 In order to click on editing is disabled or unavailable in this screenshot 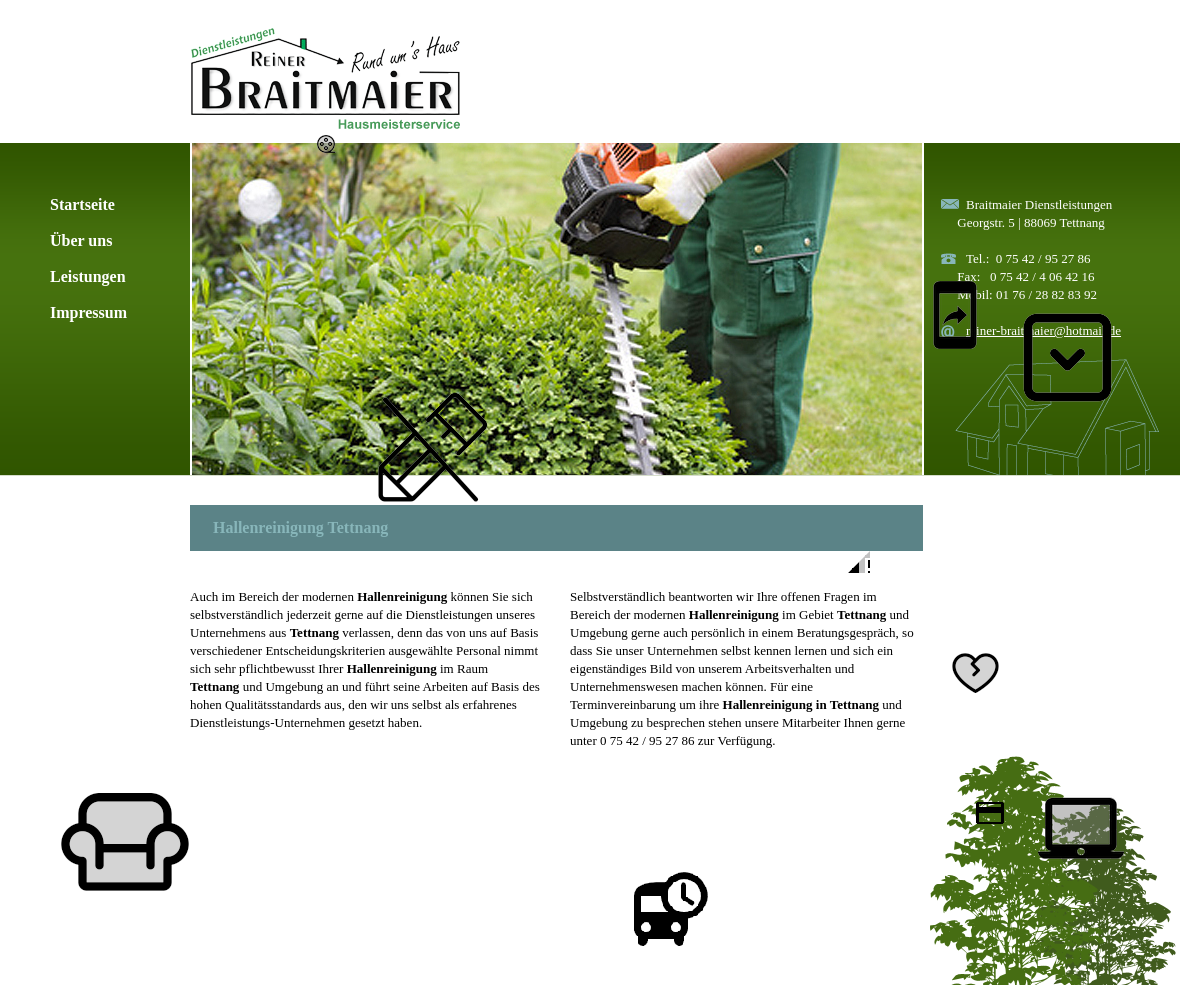, I will do `click(430, 449)`.